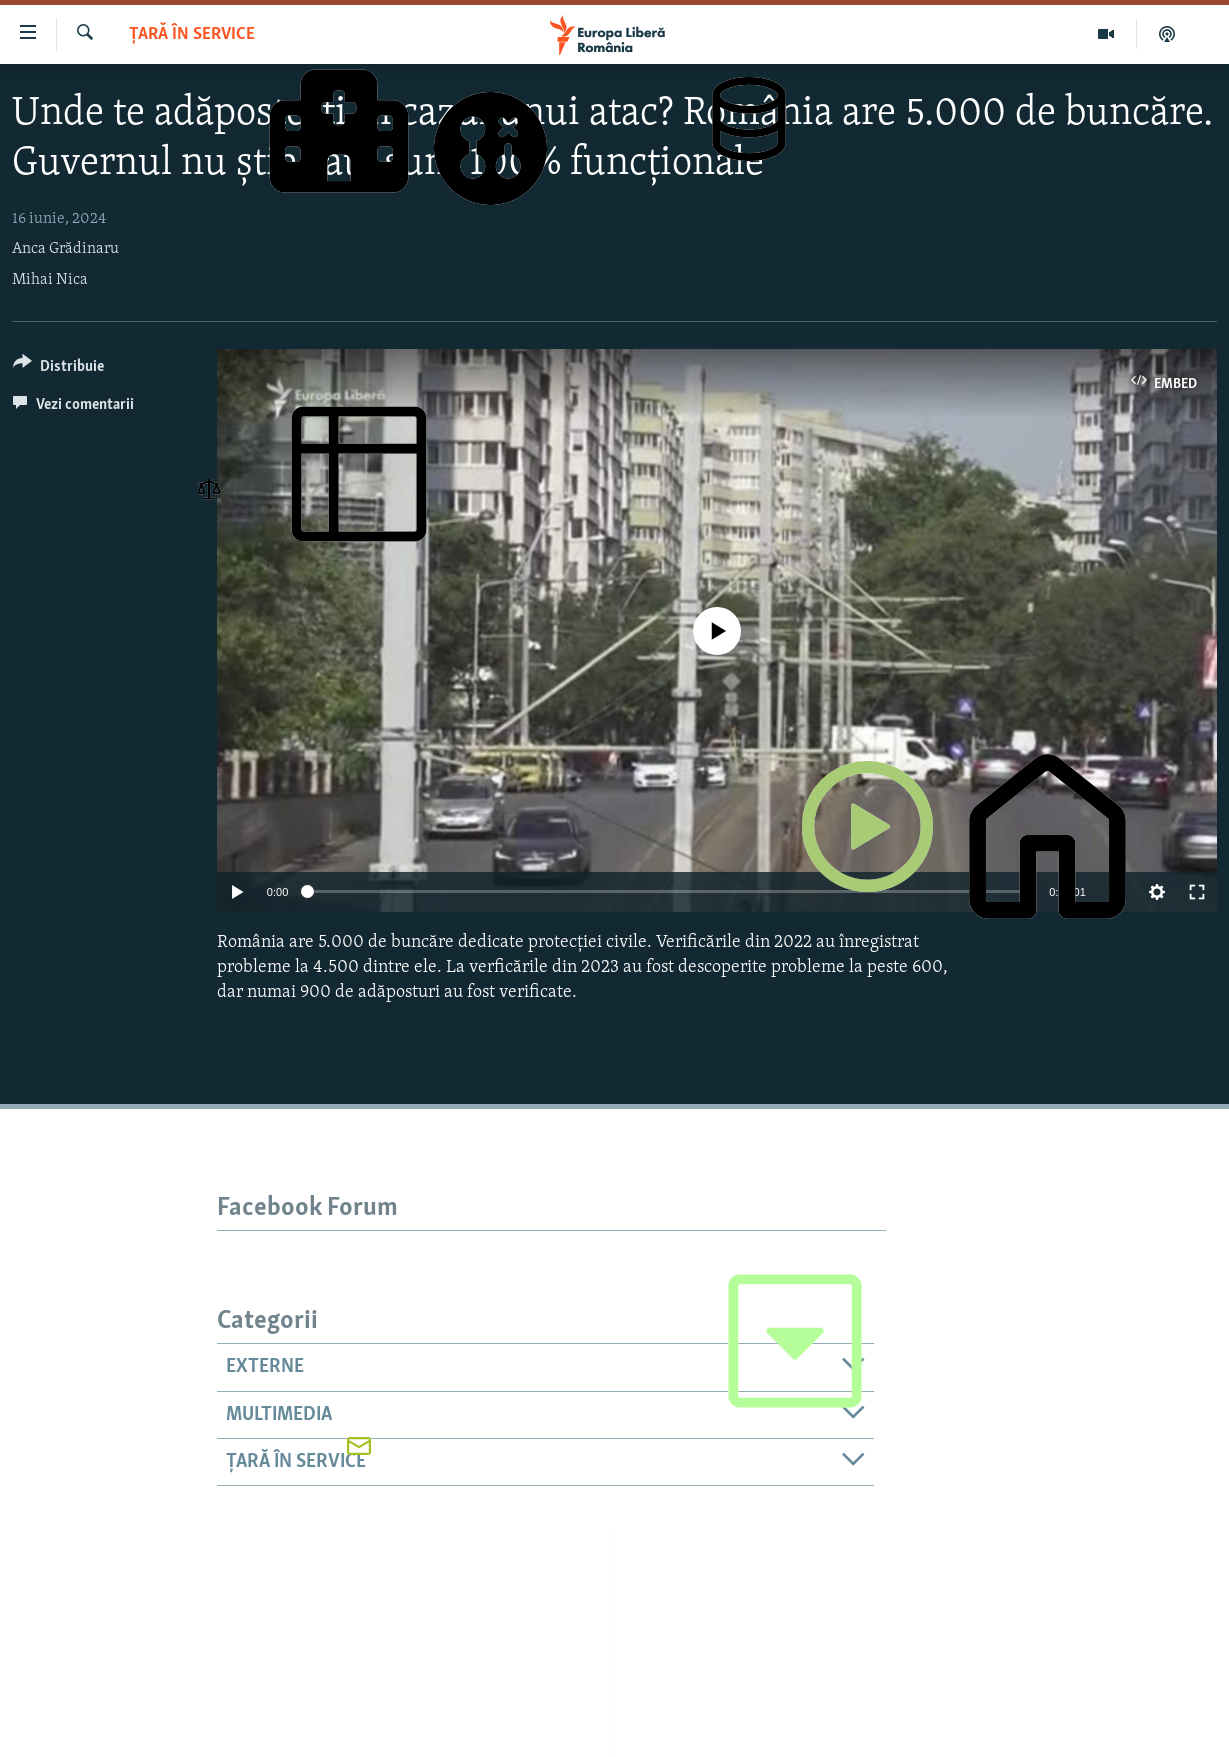  Describe the element at coordinates (209, 490) in the screenshot. I see `view license or legal information` at that location.